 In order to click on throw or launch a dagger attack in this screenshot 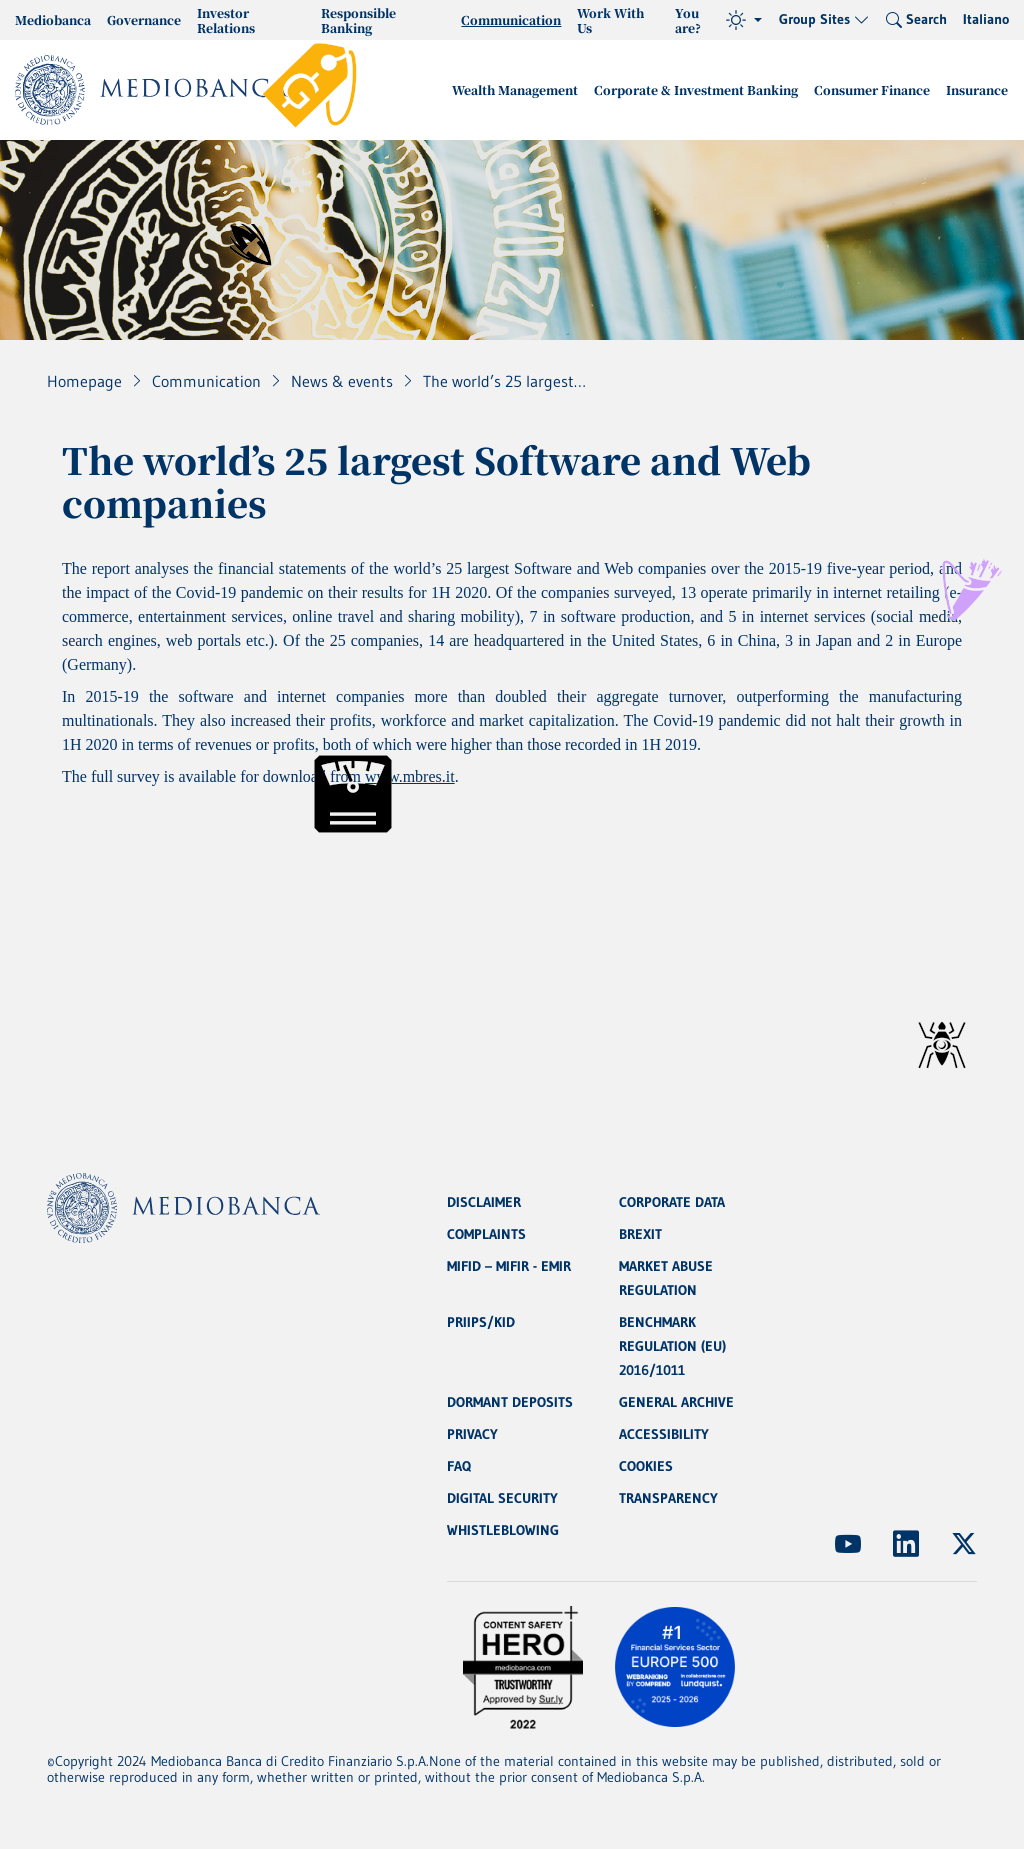, I will do `click(251, 245)`.